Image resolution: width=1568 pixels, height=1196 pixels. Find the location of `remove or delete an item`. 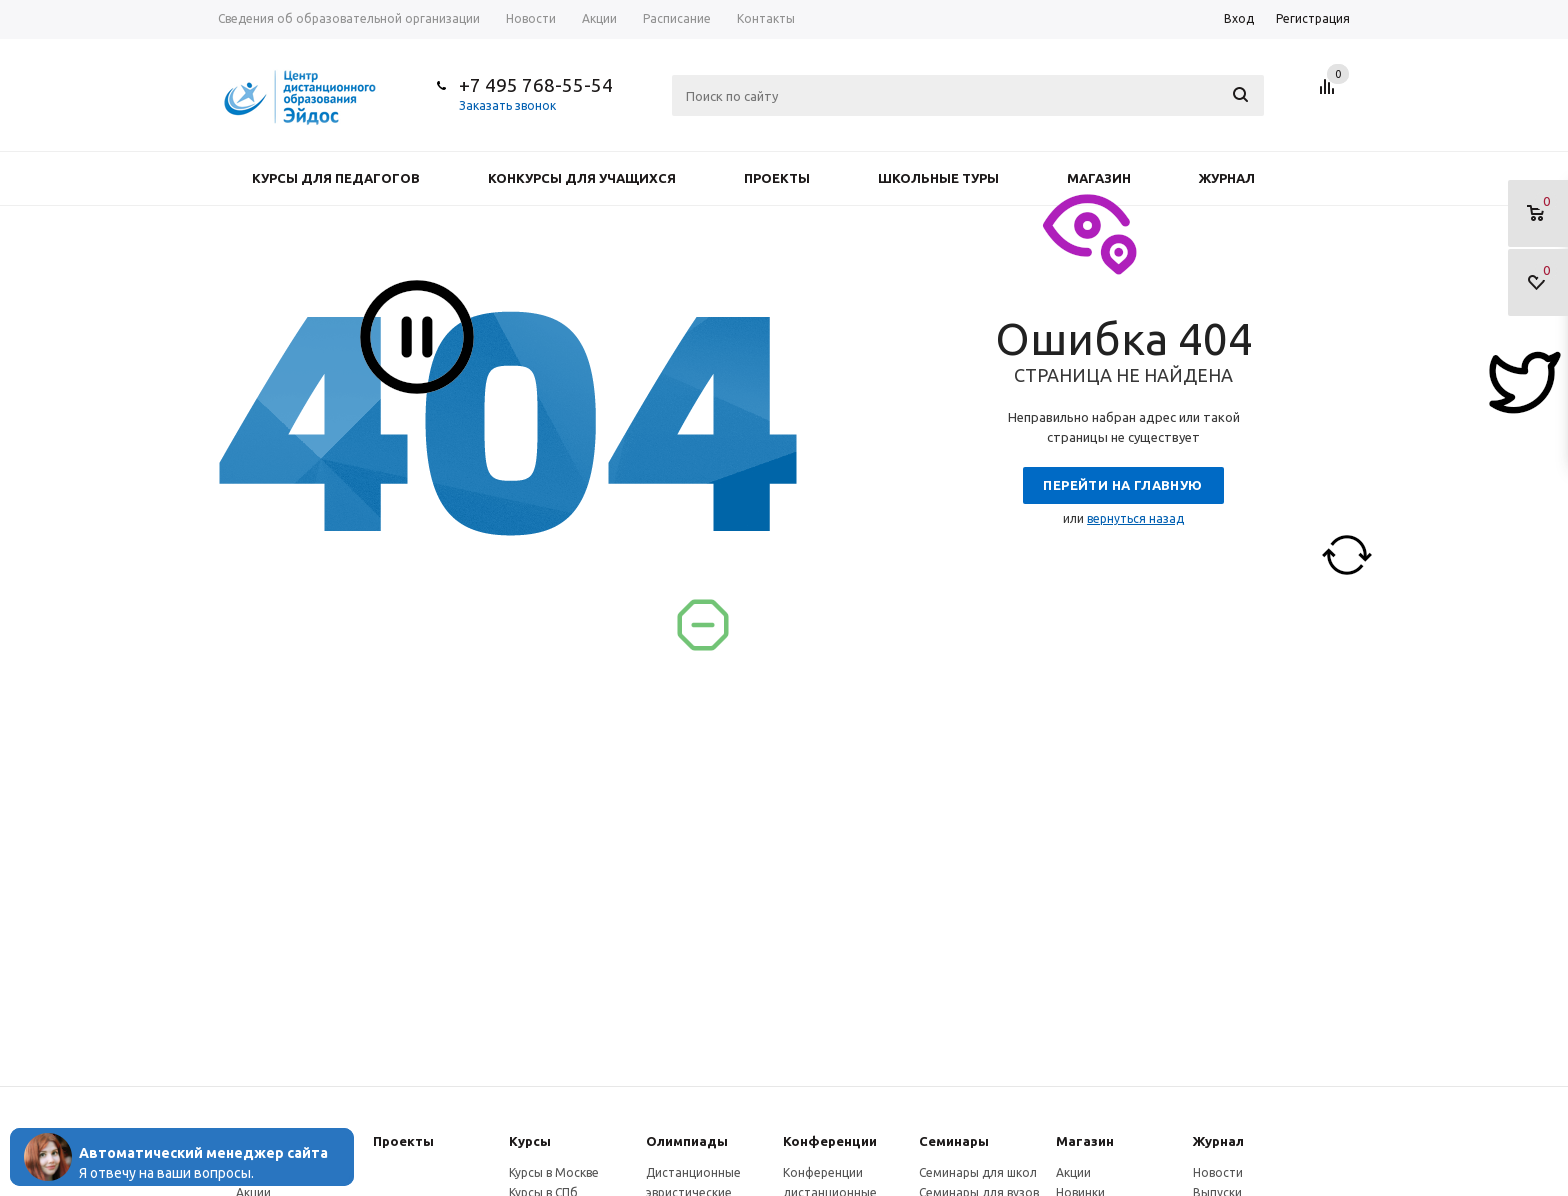

remove or delete an item is located at coordinates (703, 625).